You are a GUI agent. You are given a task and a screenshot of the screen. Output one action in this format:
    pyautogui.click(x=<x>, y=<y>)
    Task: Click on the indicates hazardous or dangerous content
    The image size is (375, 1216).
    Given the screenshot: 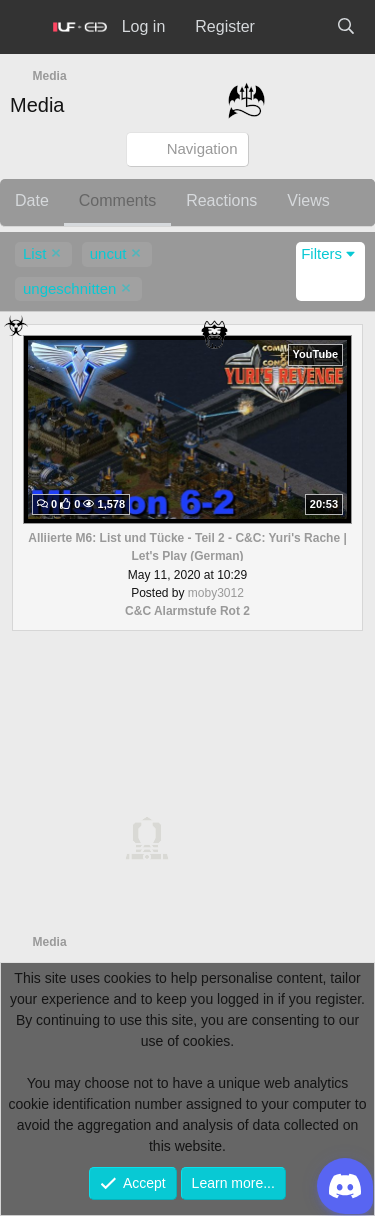 What is the action you would take?
    pyautogui.click(x=16, y=326)
    